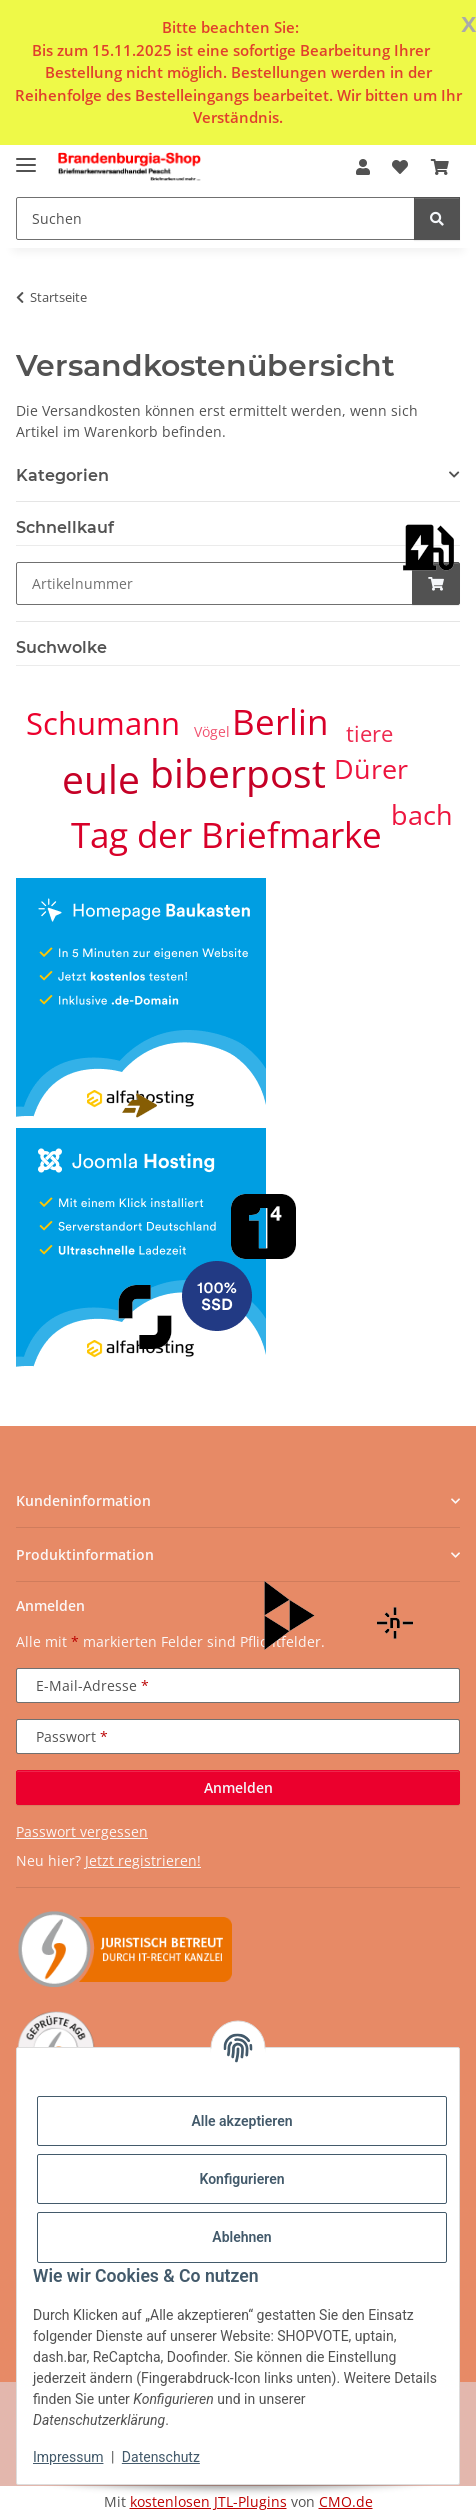  What do you see at coordinates (395, 1623) in the screenshot?
I see `Netlify logo` at bounding box center [395, 1623].